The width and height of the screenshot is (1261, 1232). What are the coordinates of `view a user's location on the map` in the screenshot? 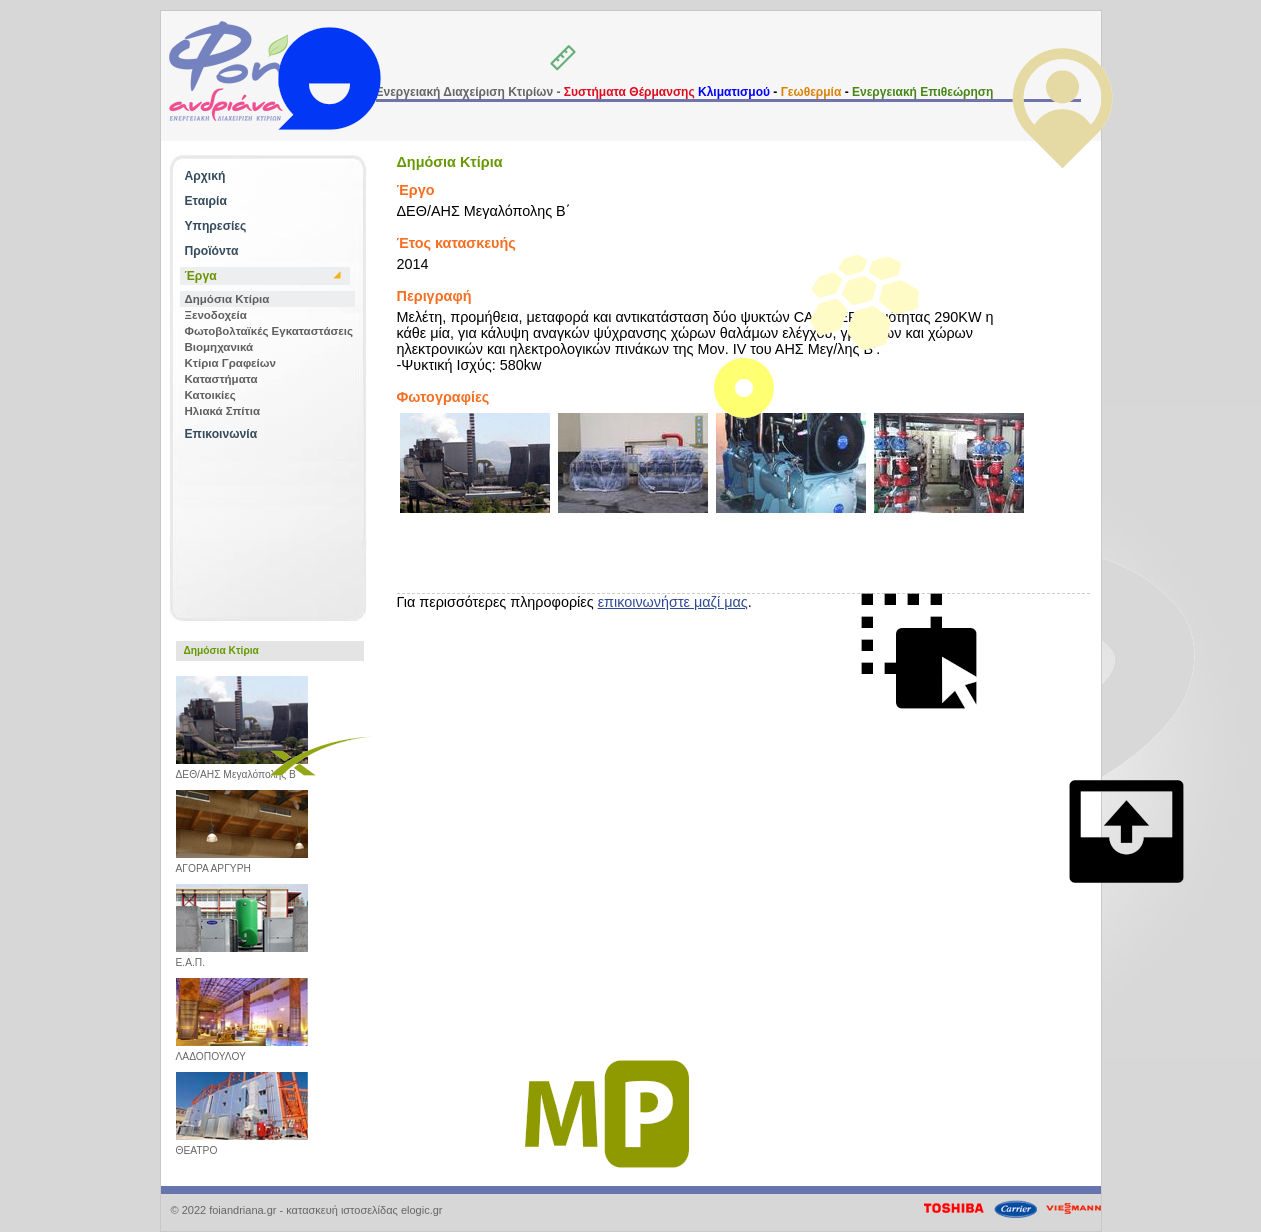 It's located at (1062, 103).